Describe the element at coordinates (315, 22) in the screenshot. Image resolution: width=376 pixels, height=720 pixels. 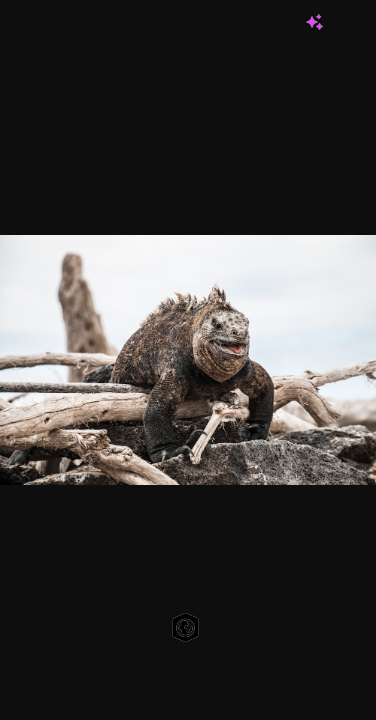
I see `indicates AI-generated or enhanced content` at that location.